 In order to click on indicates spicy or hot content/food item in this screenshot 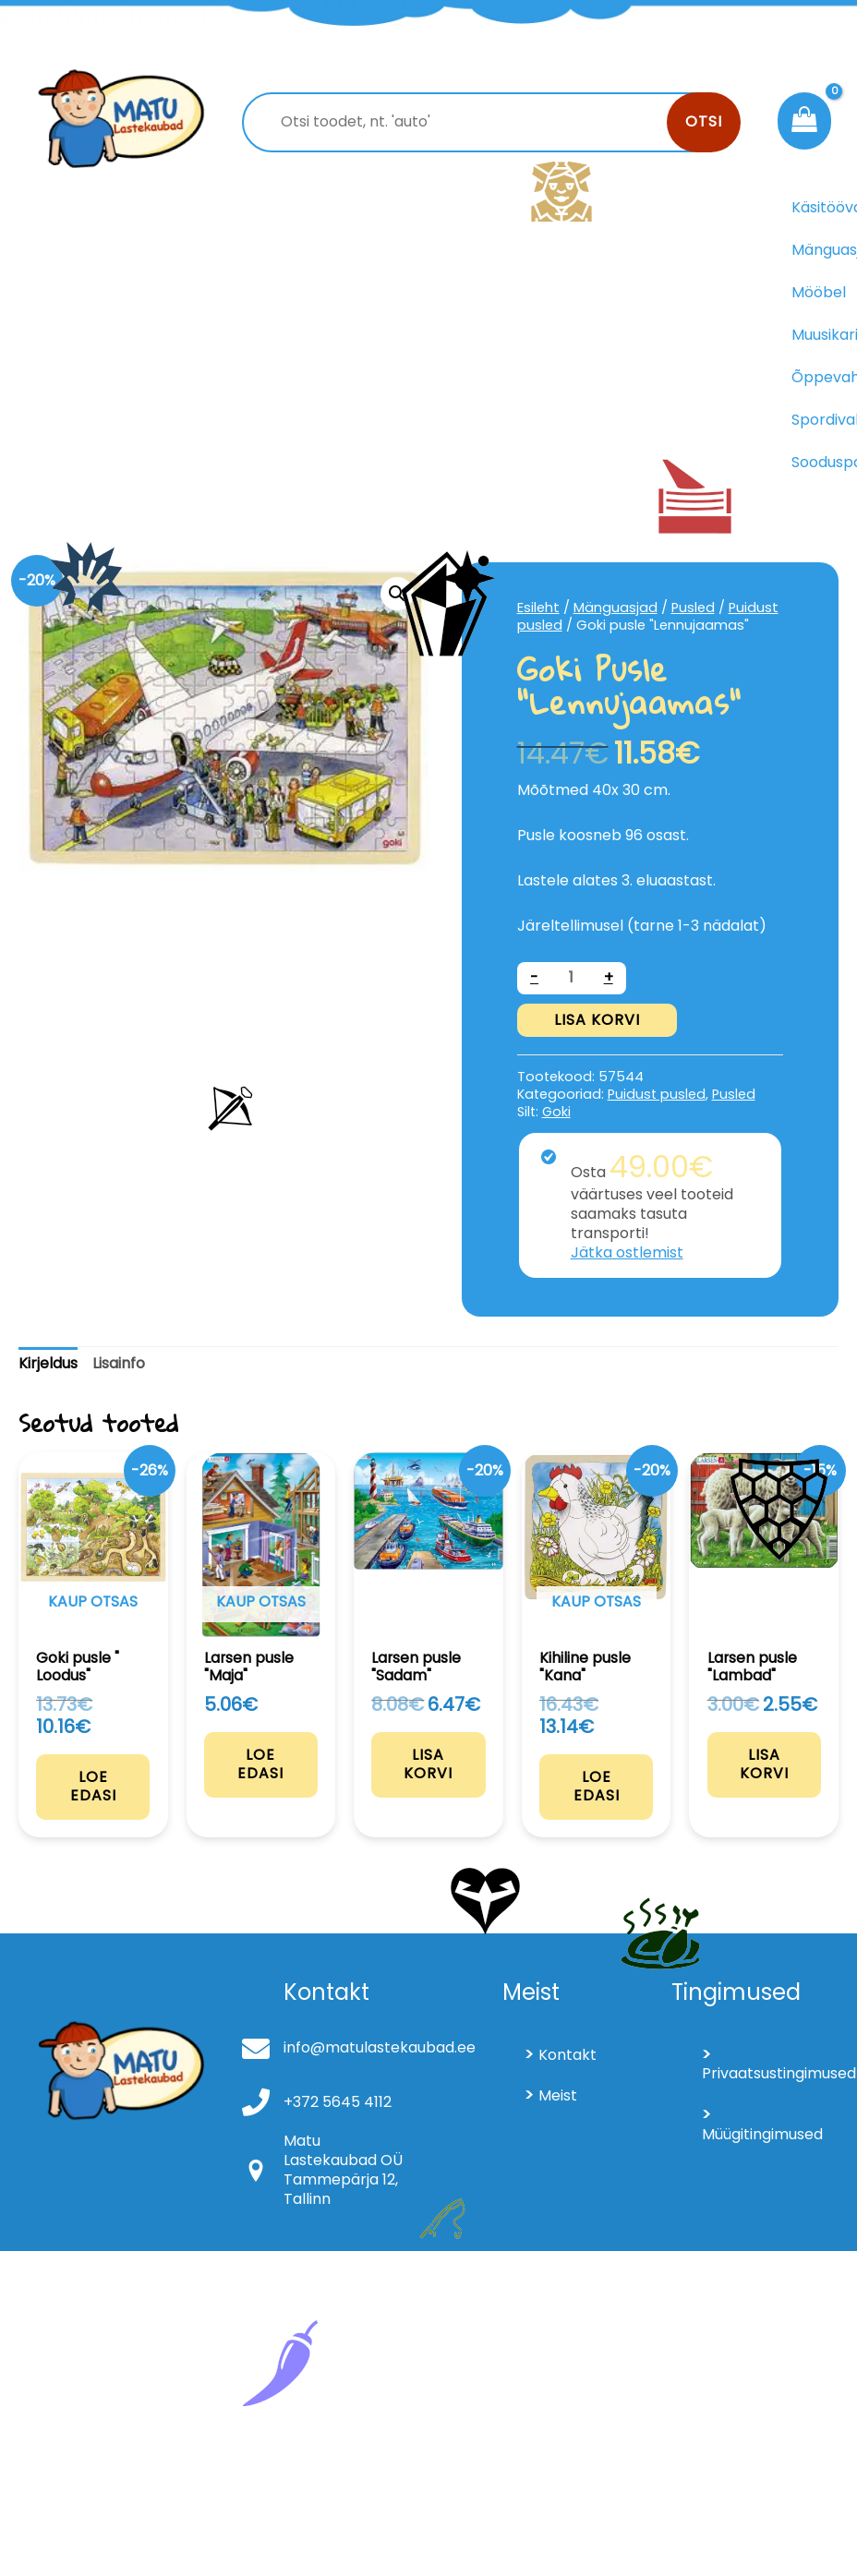, I will do `click(280, 2363)`.